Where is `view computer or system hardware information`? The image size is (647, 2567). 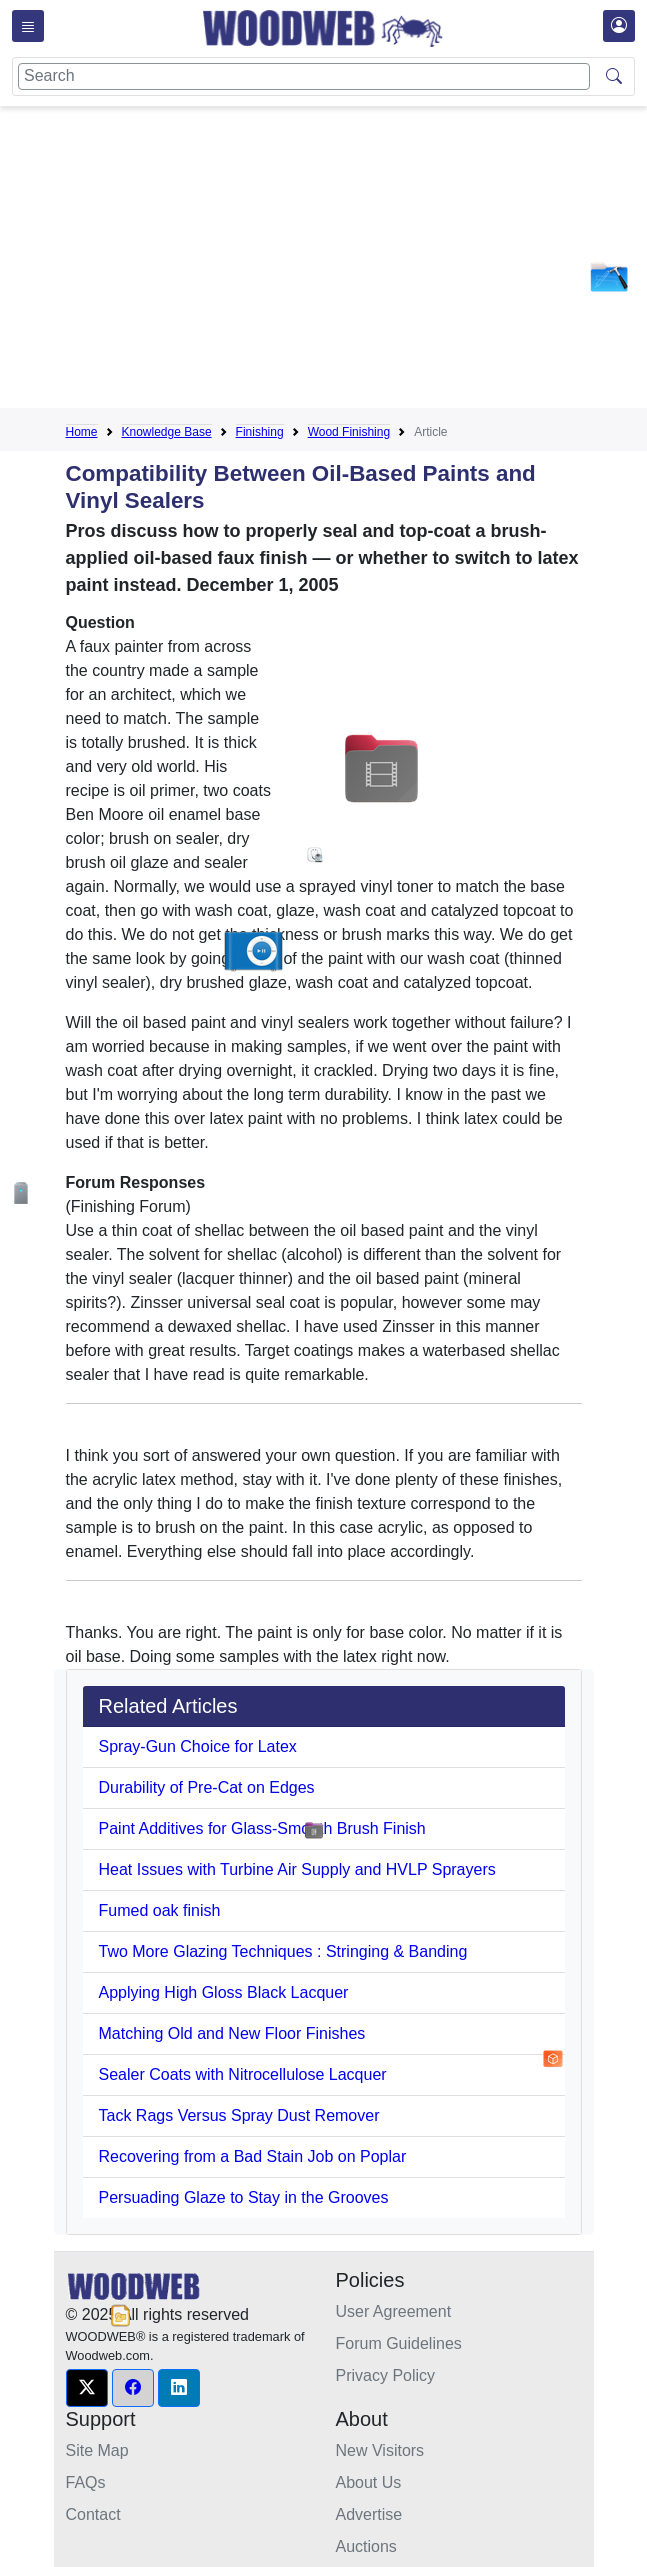
view computer or system hardware information is located at coordinates (21, 1193).